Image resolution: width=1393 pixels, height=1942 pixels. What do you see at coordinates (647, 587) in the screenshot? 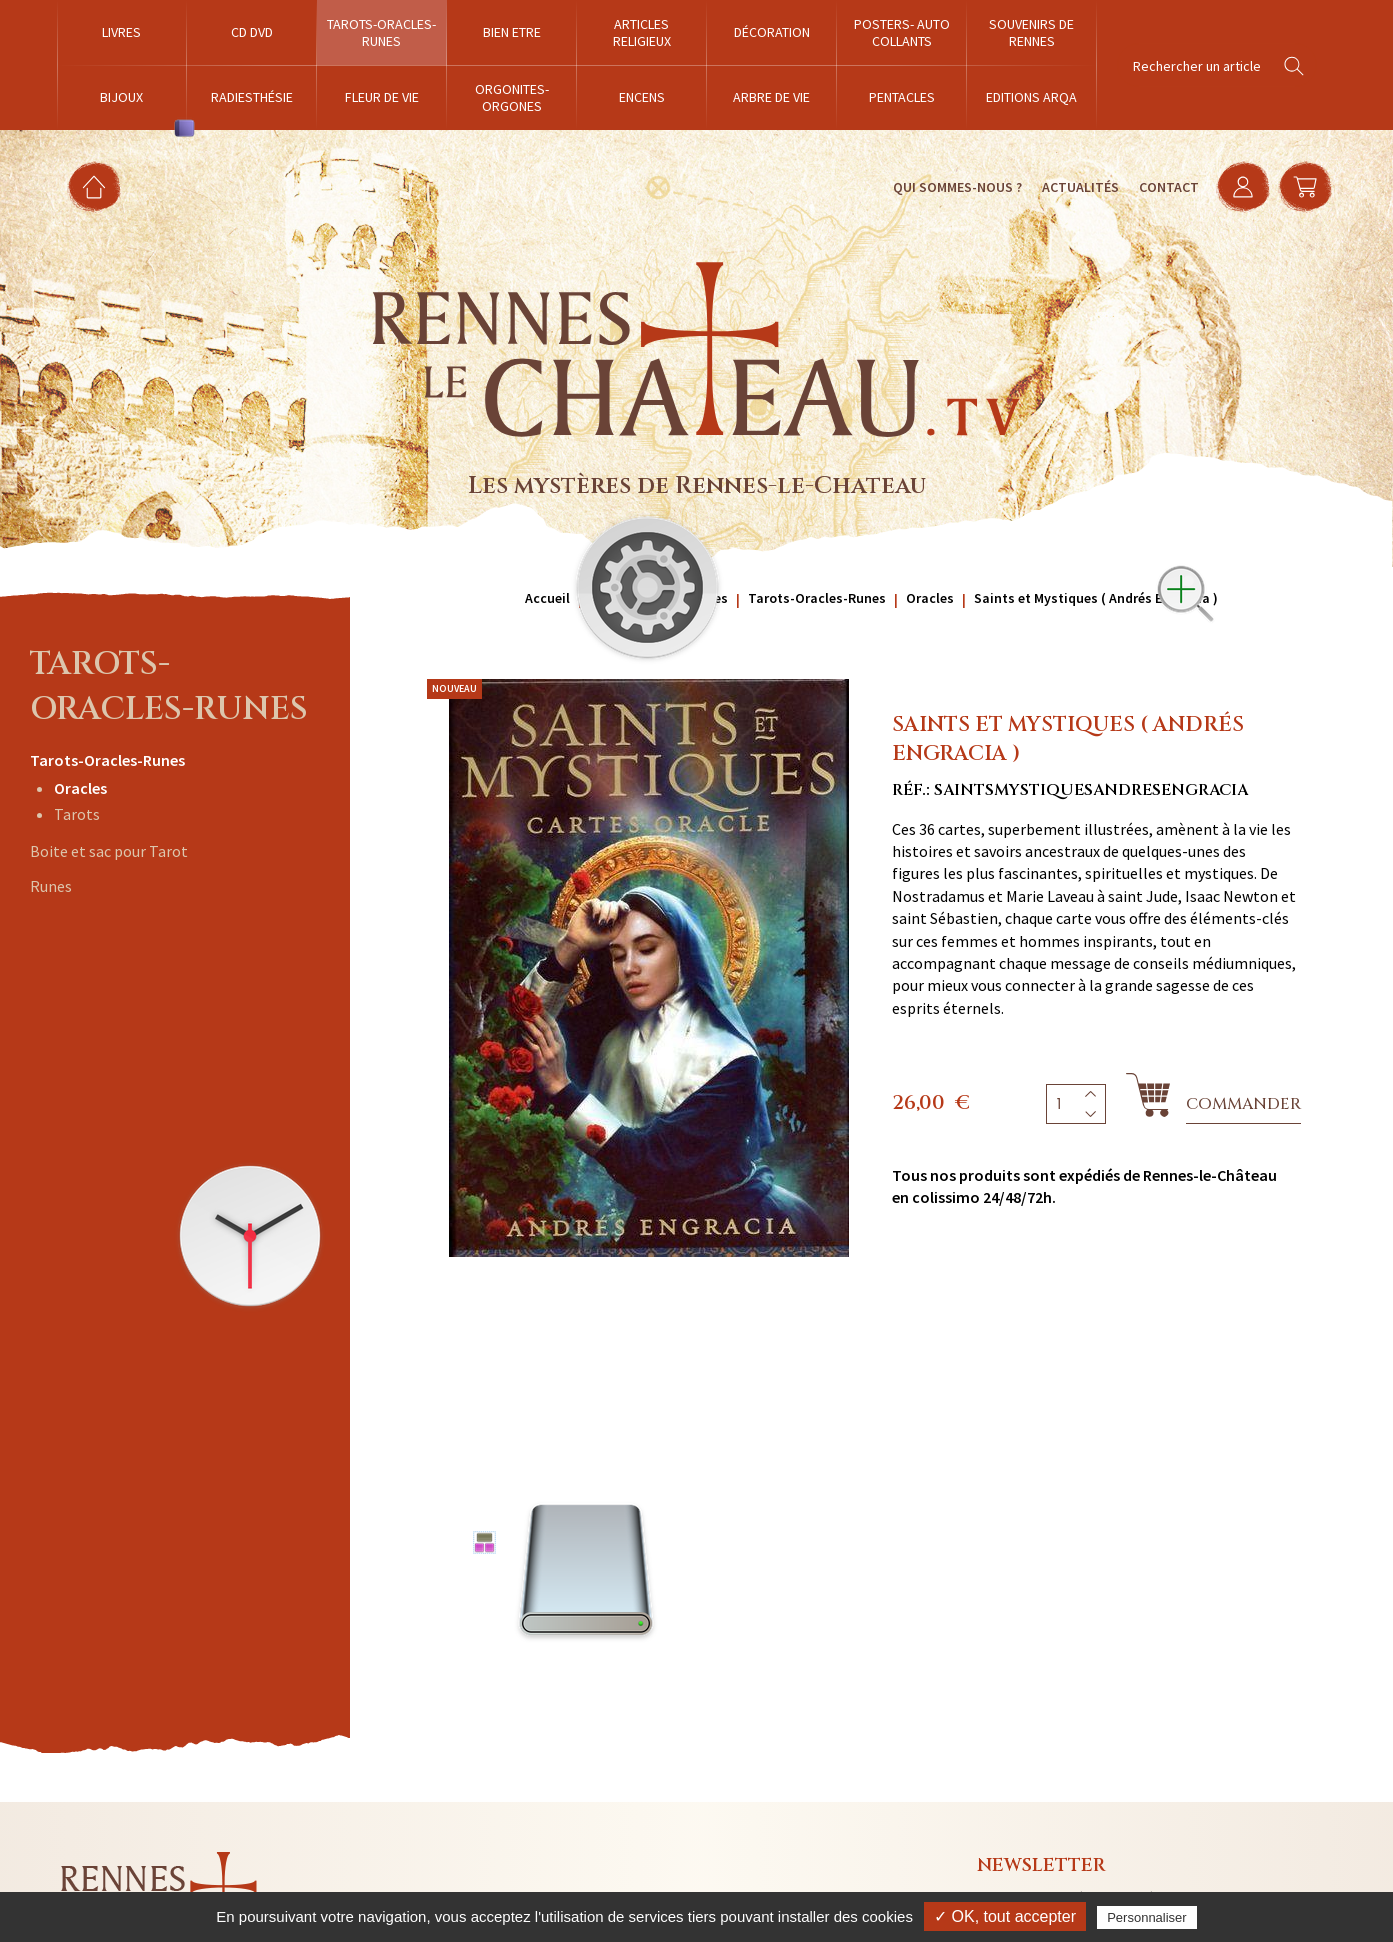
I see `open settings or preferences` at bounding box center [647, 587].